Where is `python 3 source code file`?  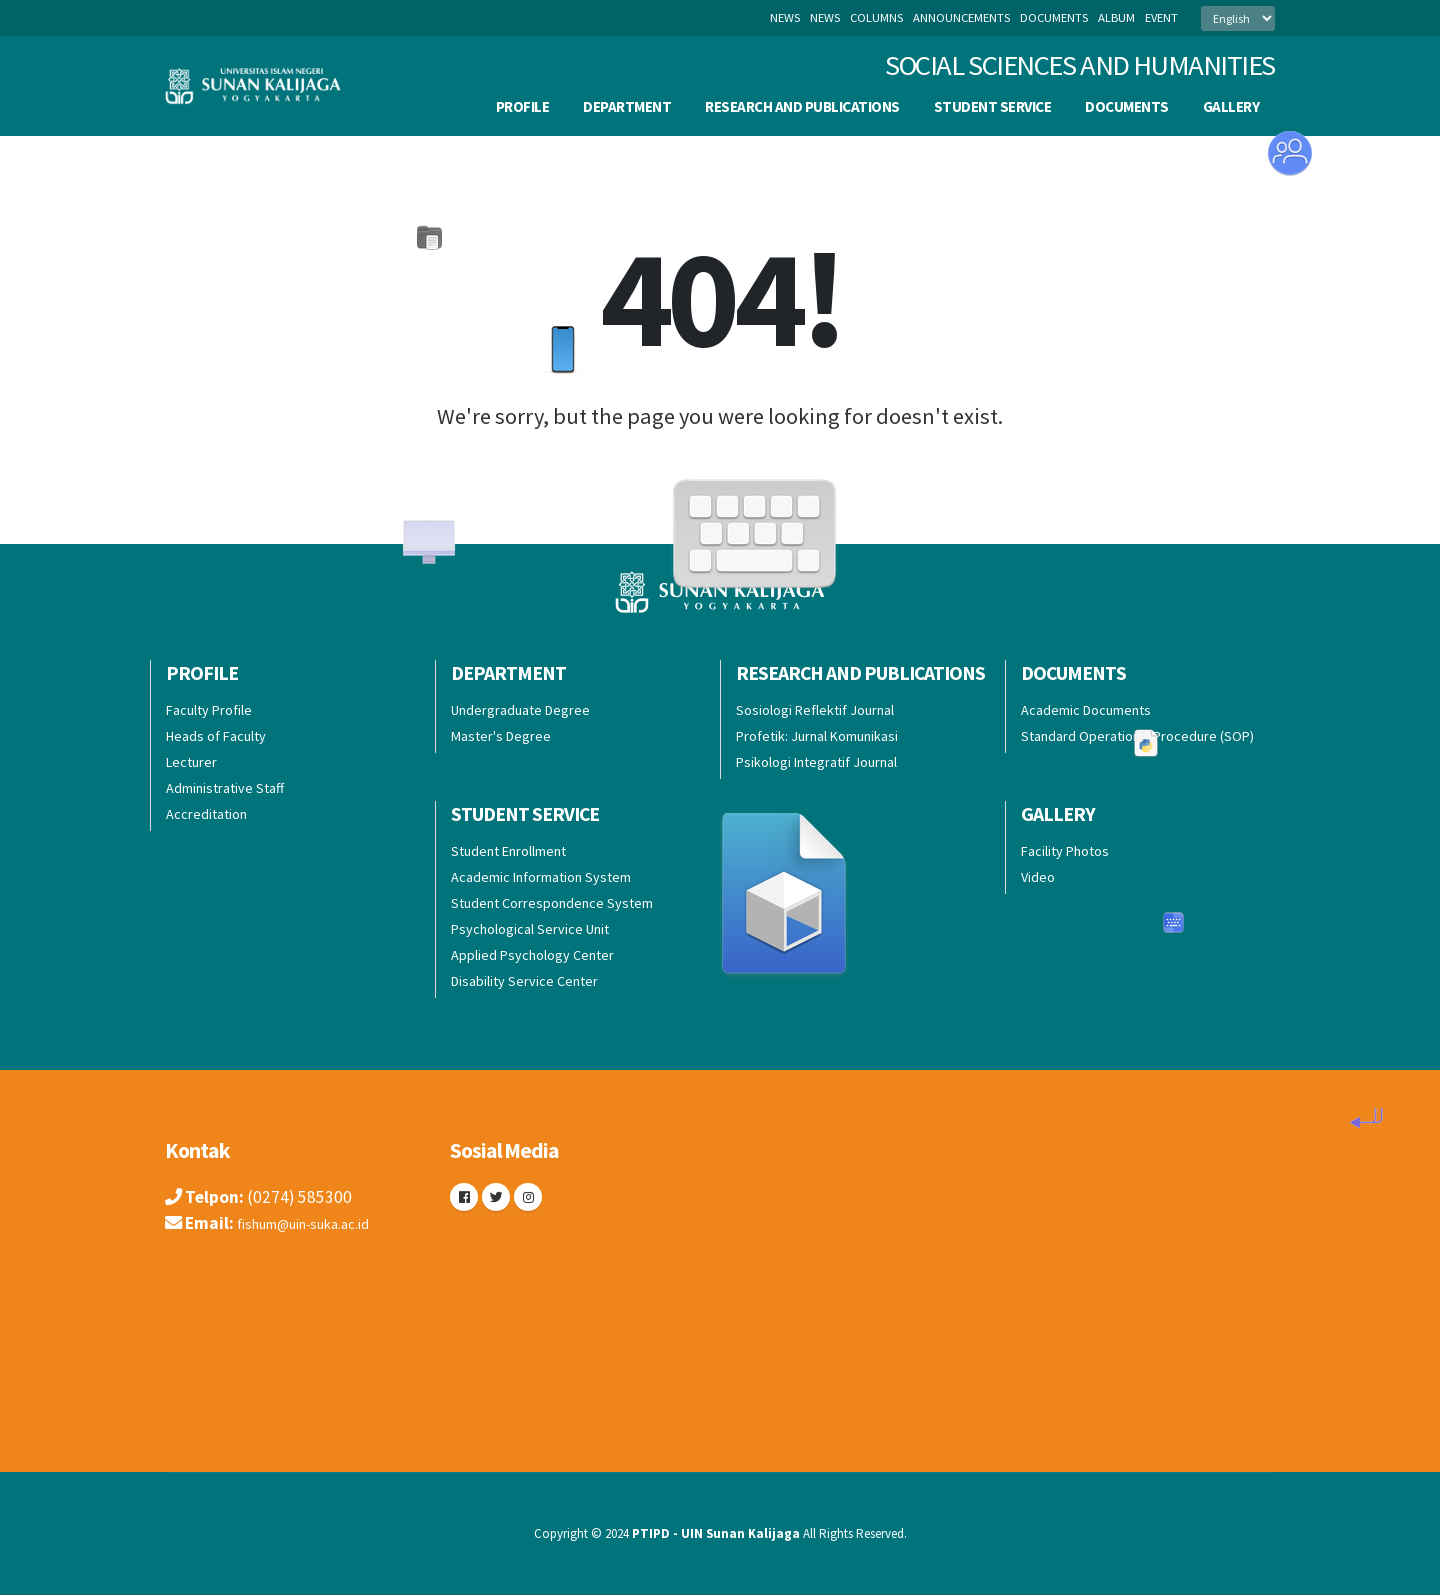
python 3 source code file is located at coordinates (1146, 743).